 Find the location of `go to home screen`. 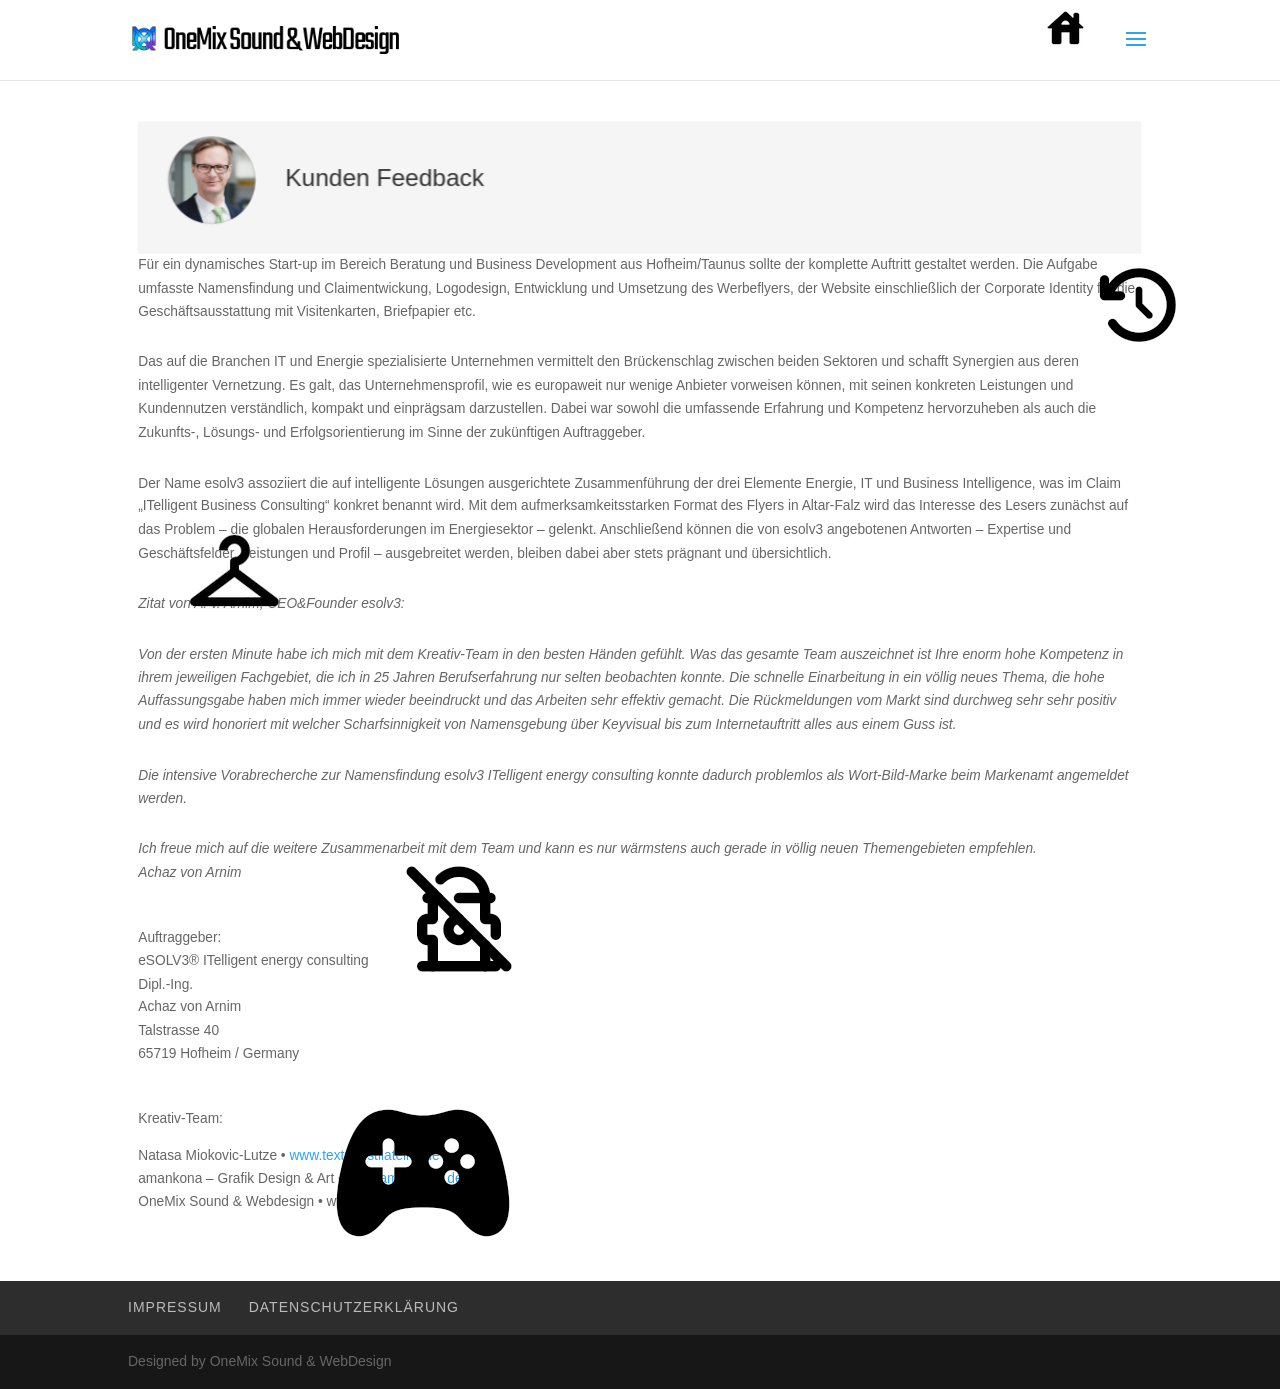

go to home screen is located at coordinates (1065, 28).